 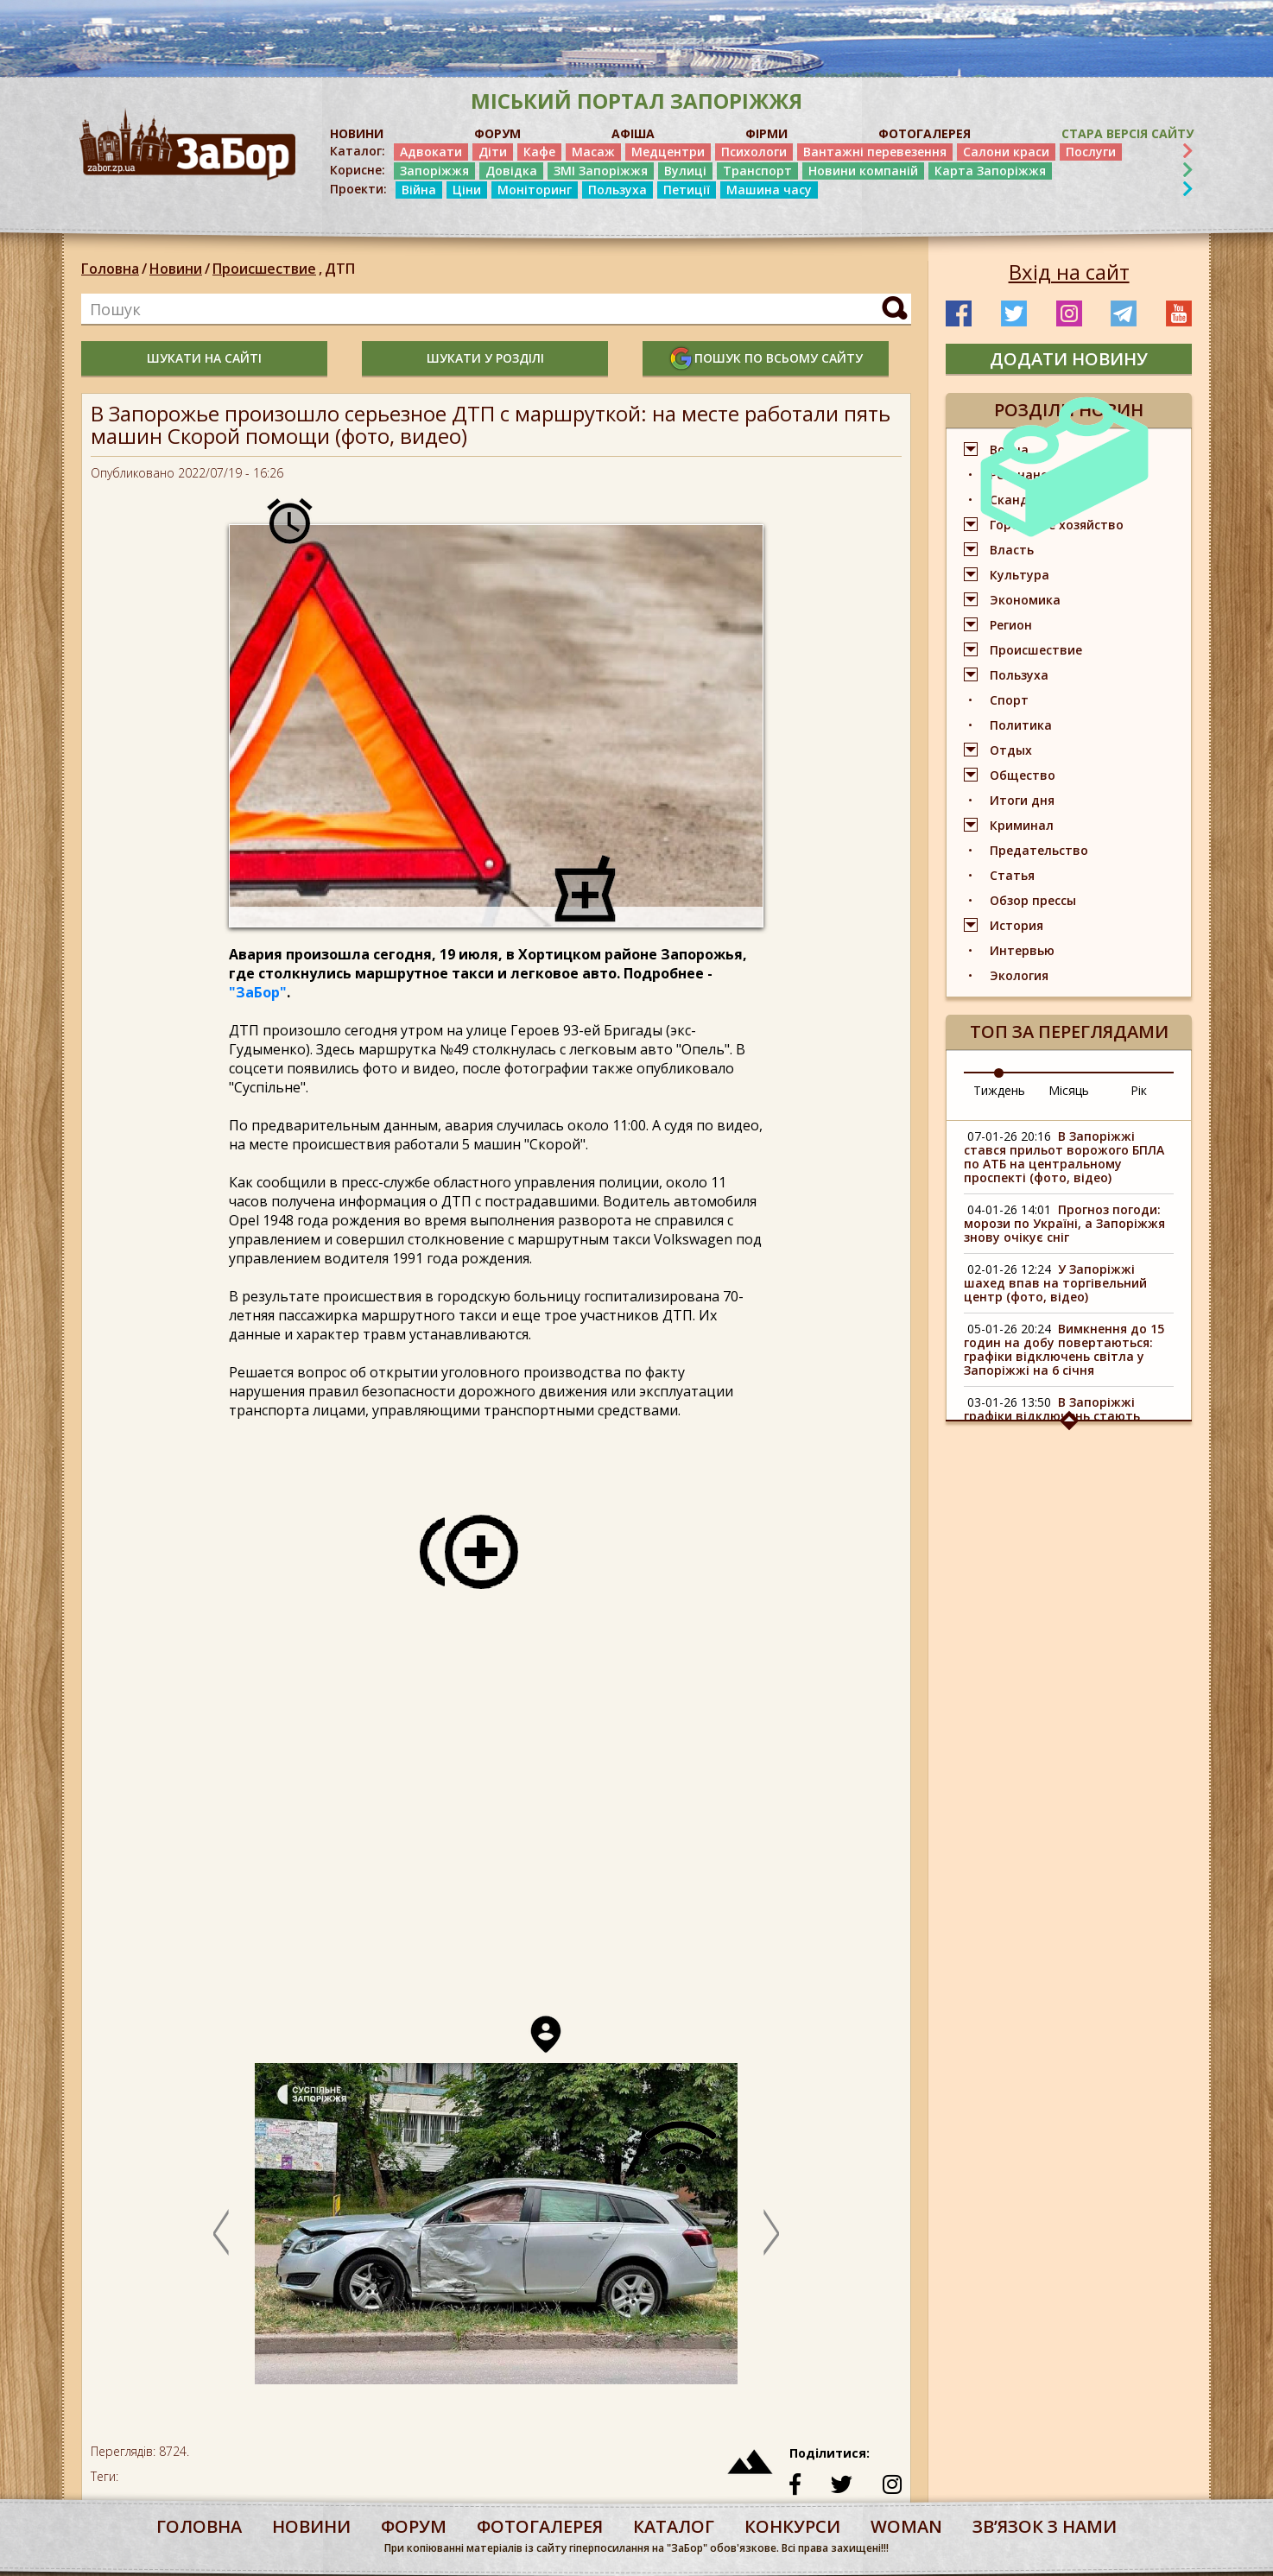 I want to click on filter photos by landscape or mountain scenery, so click(x=750, y=2461).